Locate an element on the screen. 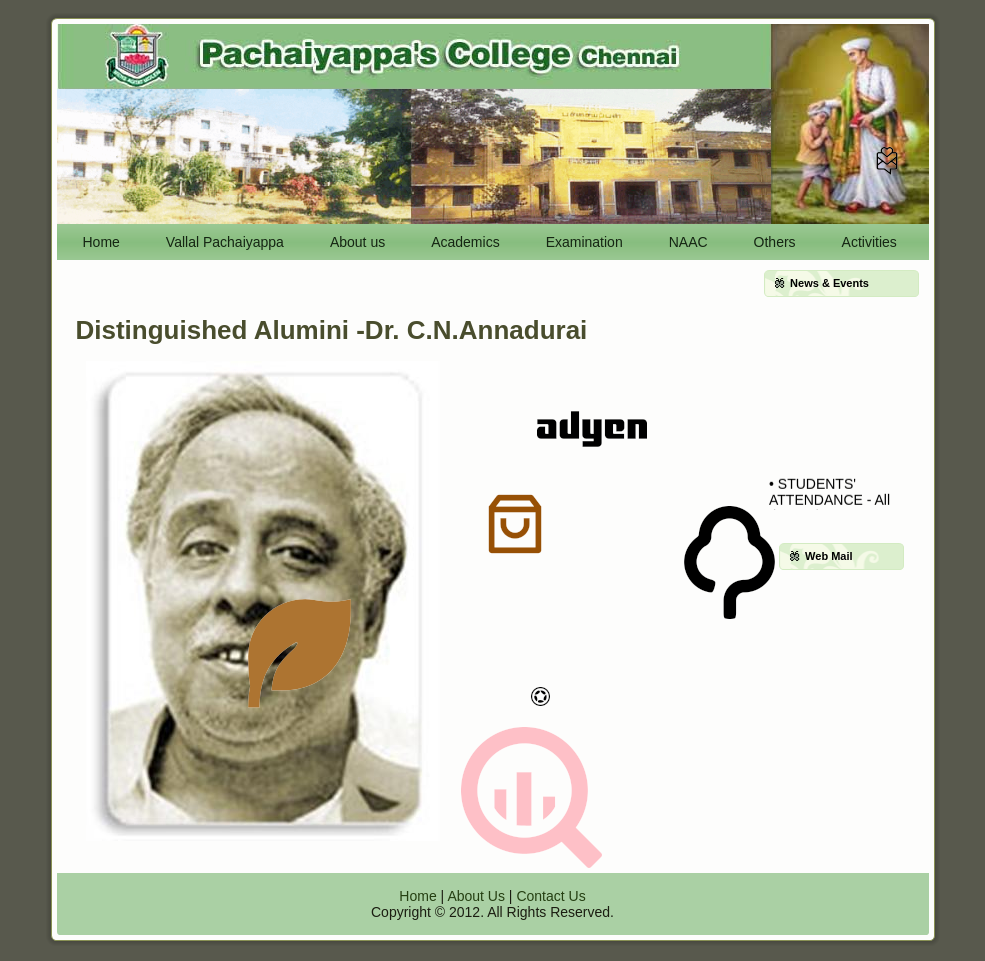  open tinyletter email newsletter service is located at coordinates (887, 161).